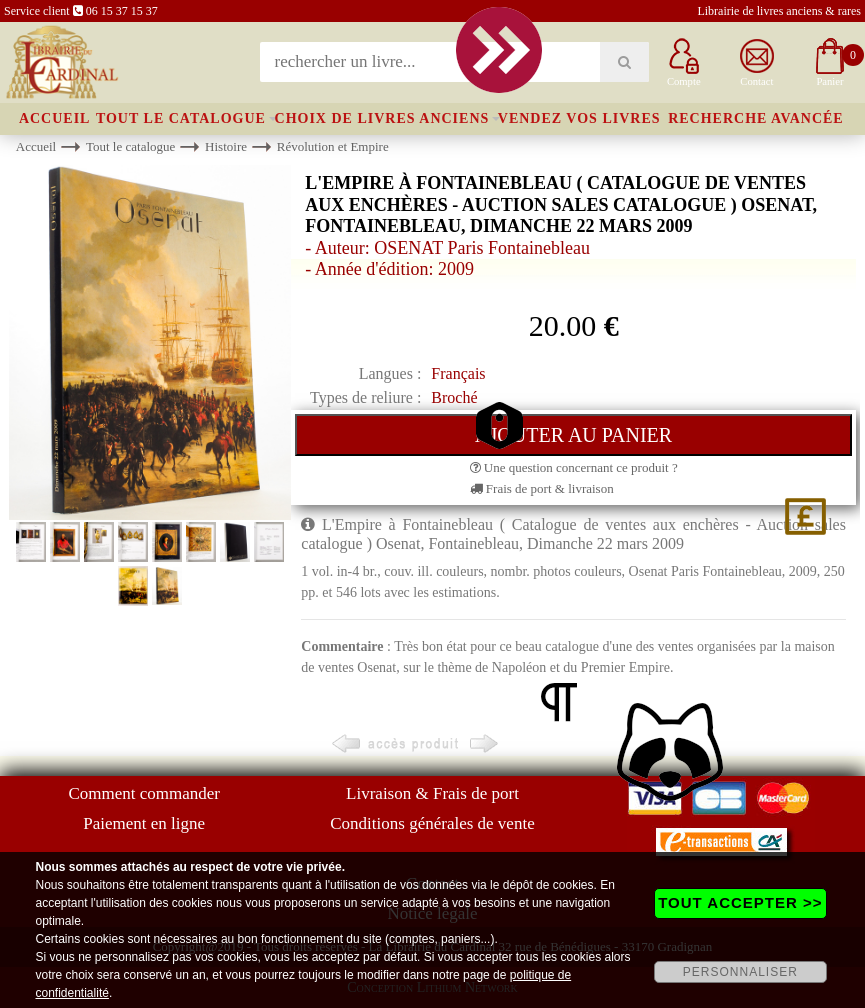 Image resolution: width=865 pixels, height=1008 pixels. What do you see at coordinates (499, 50) in the screenshot?
I see `esbuild JavaScript bundler logo` at bounding box center [499, 50].